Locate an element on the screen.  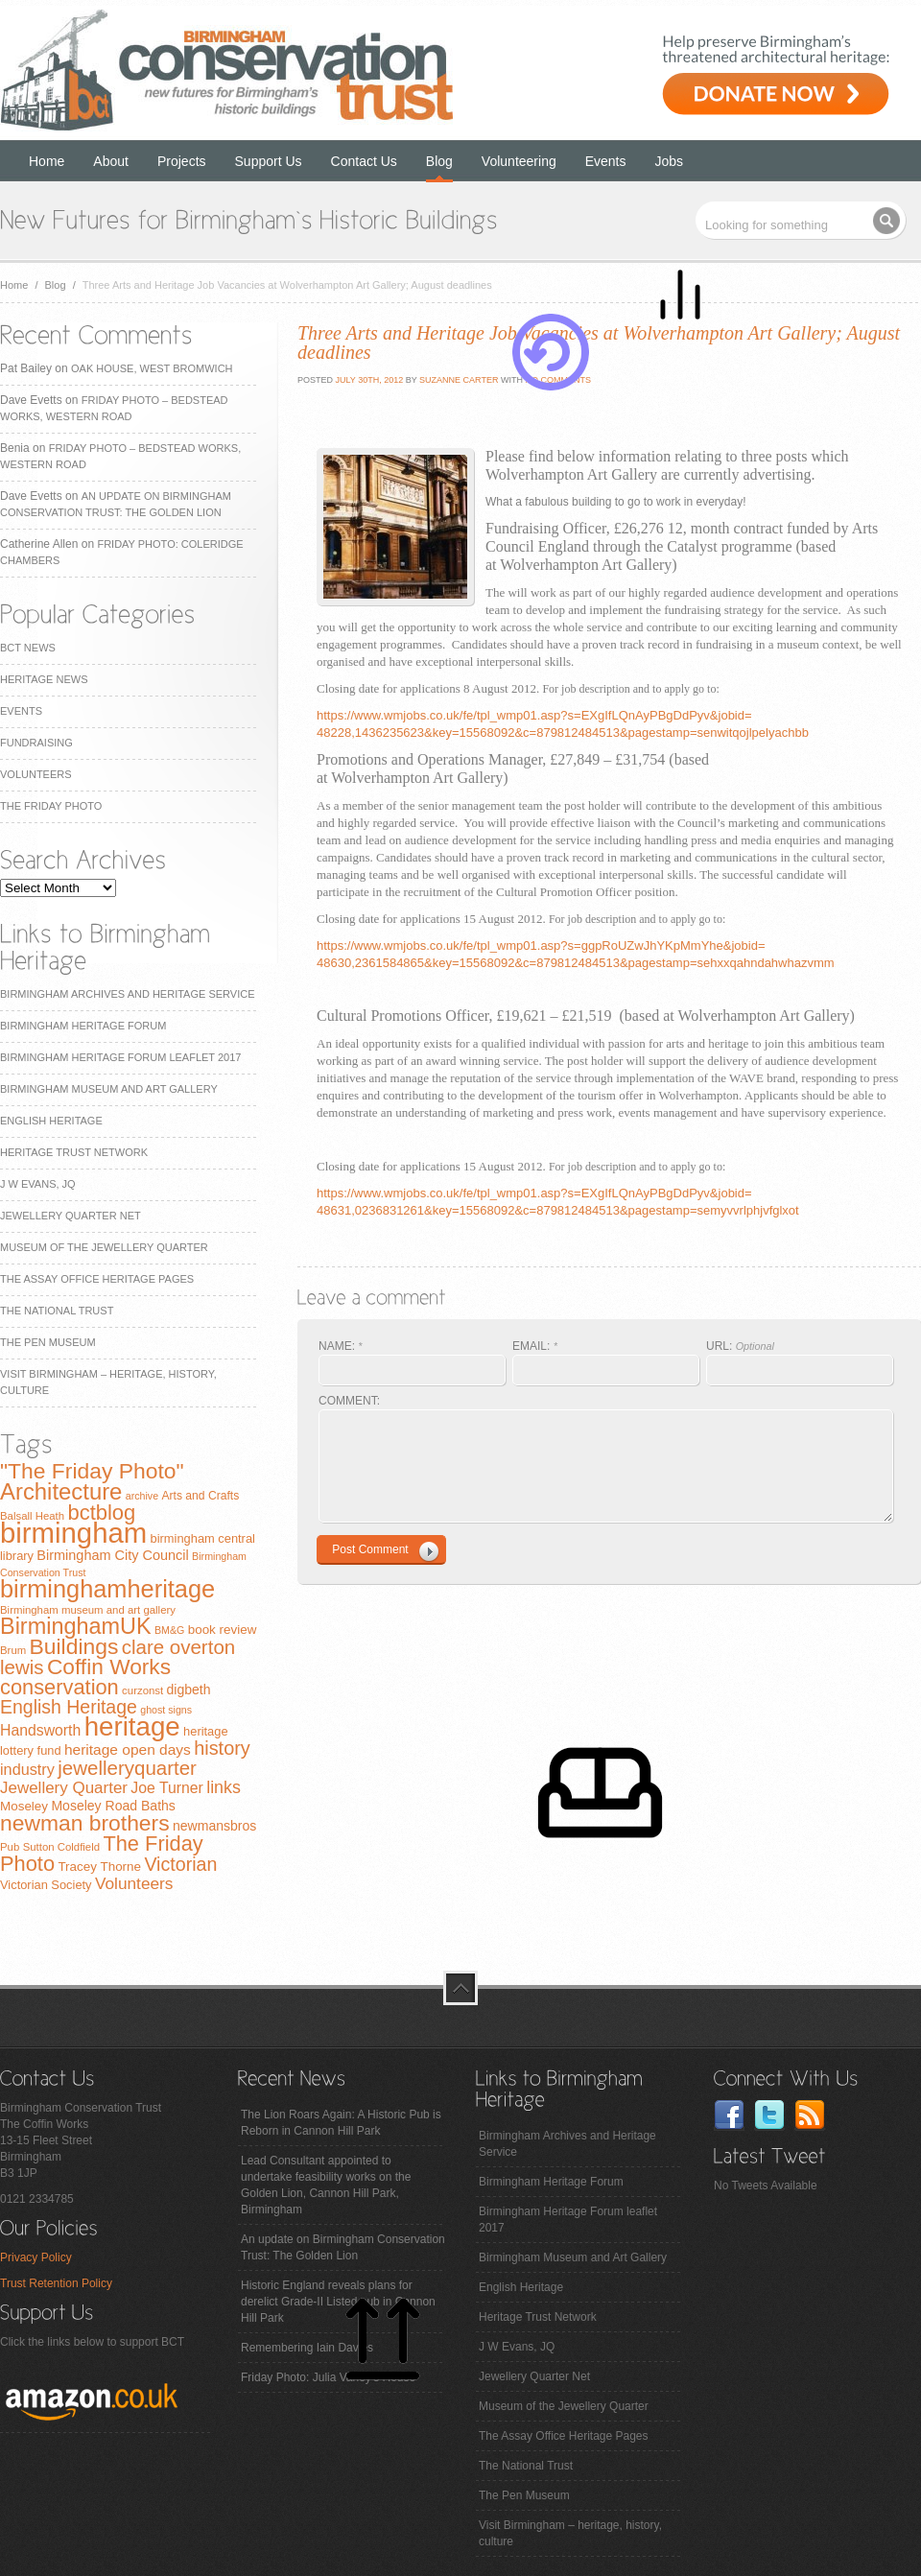
browse furniture or home decor items is located at coordinates (600, 1792).